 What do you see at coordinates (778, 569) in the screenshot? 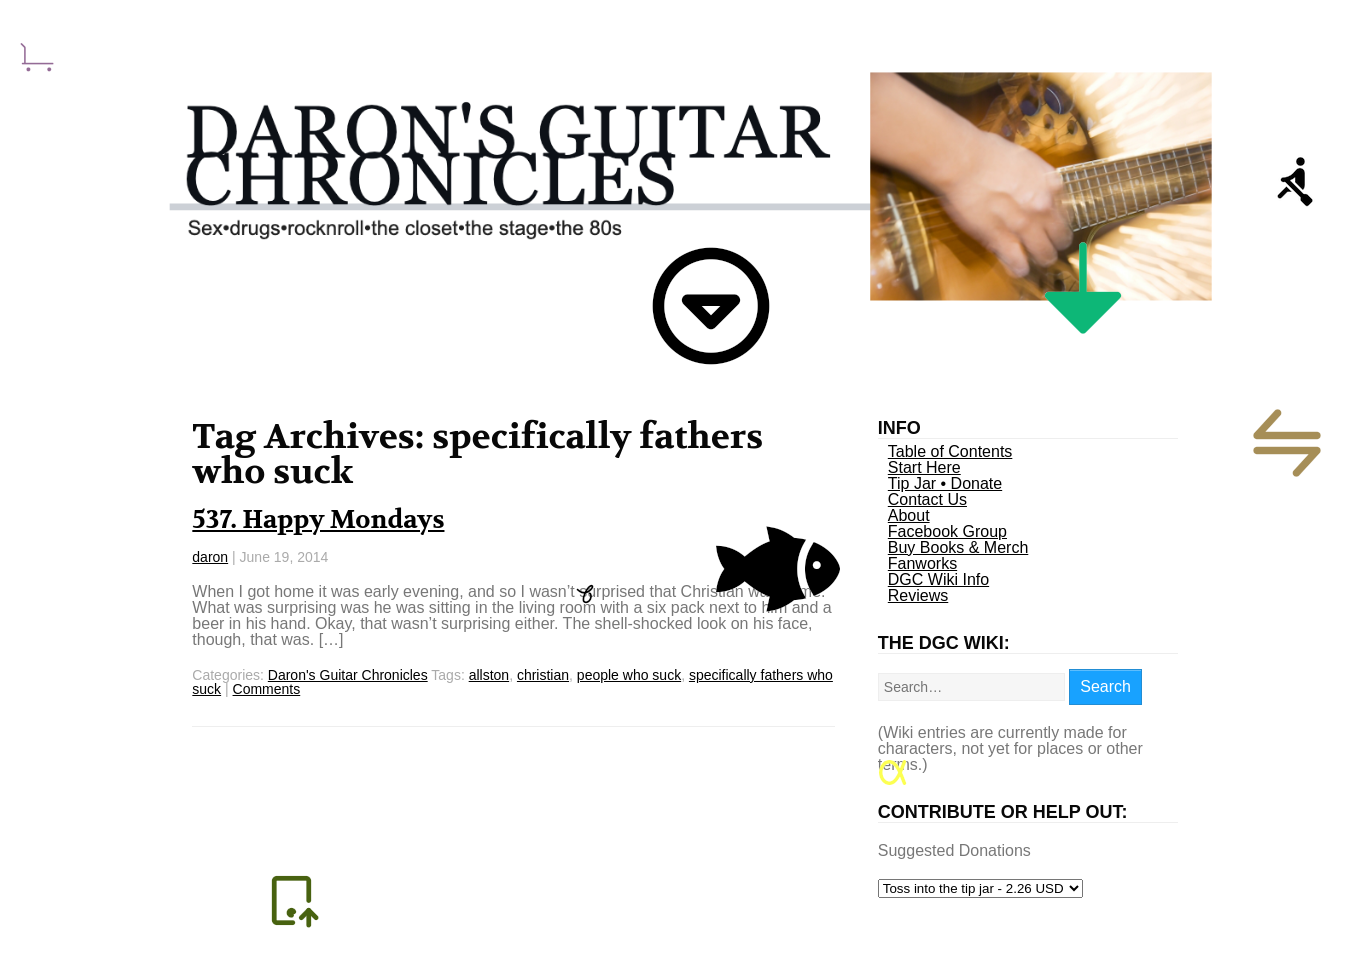
I see `access fishing or aquarium features` at bounding box center [778, 569].